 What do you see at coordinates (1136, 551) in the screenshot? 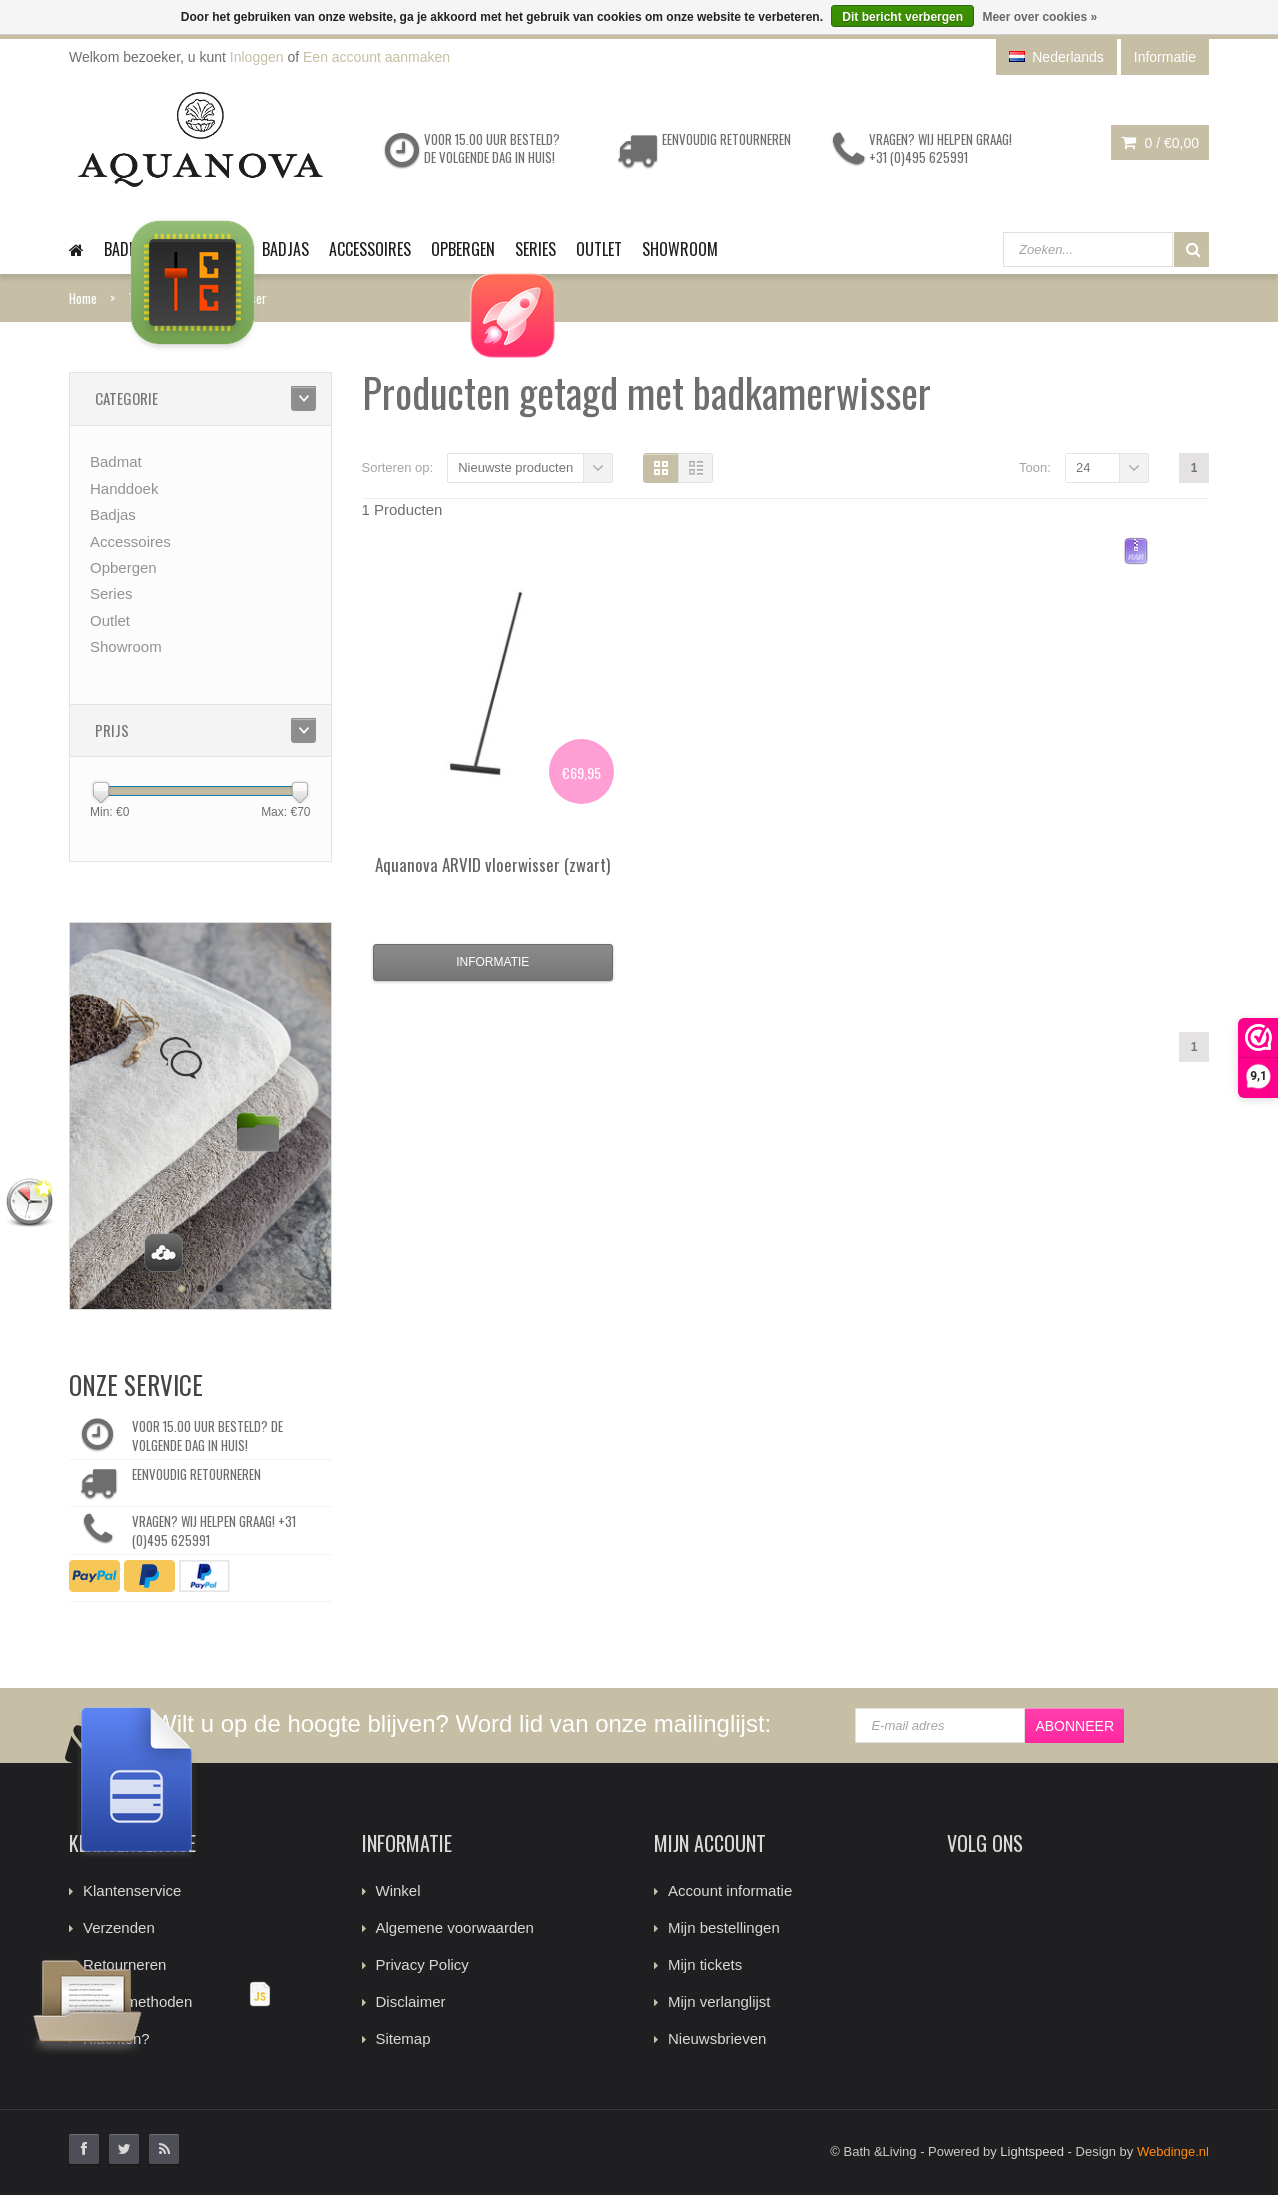
I see `indicates a RAR compressed archive file` at bounding box center [1136, 551].